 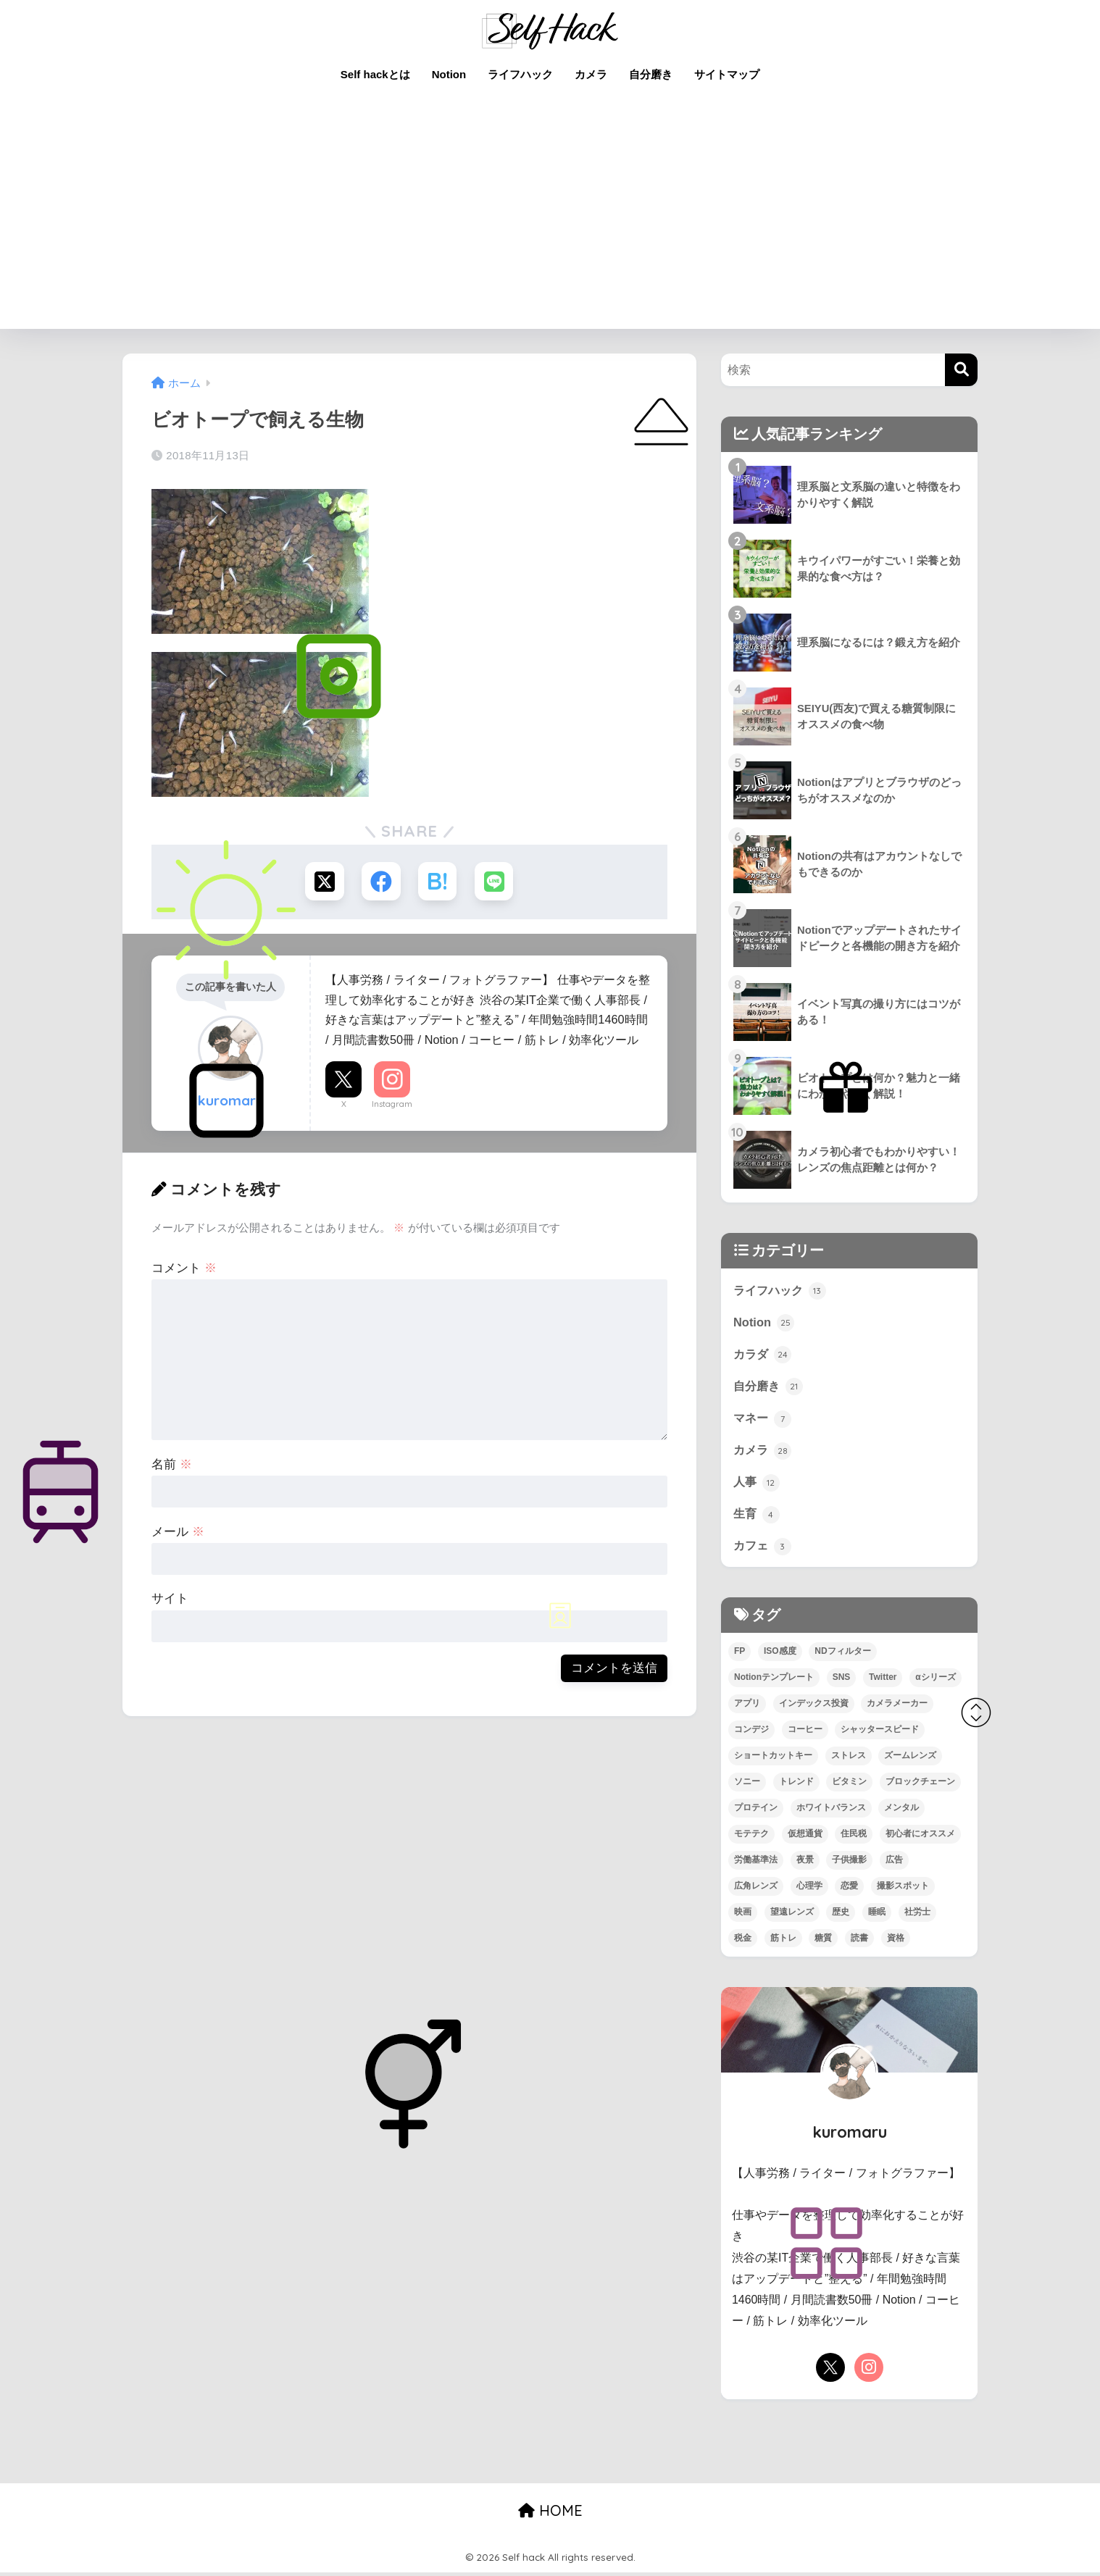 What do you see at coordinates (661, 425) in the screenshot?
I see `eject media or disc` at bounding box center [661, 425].